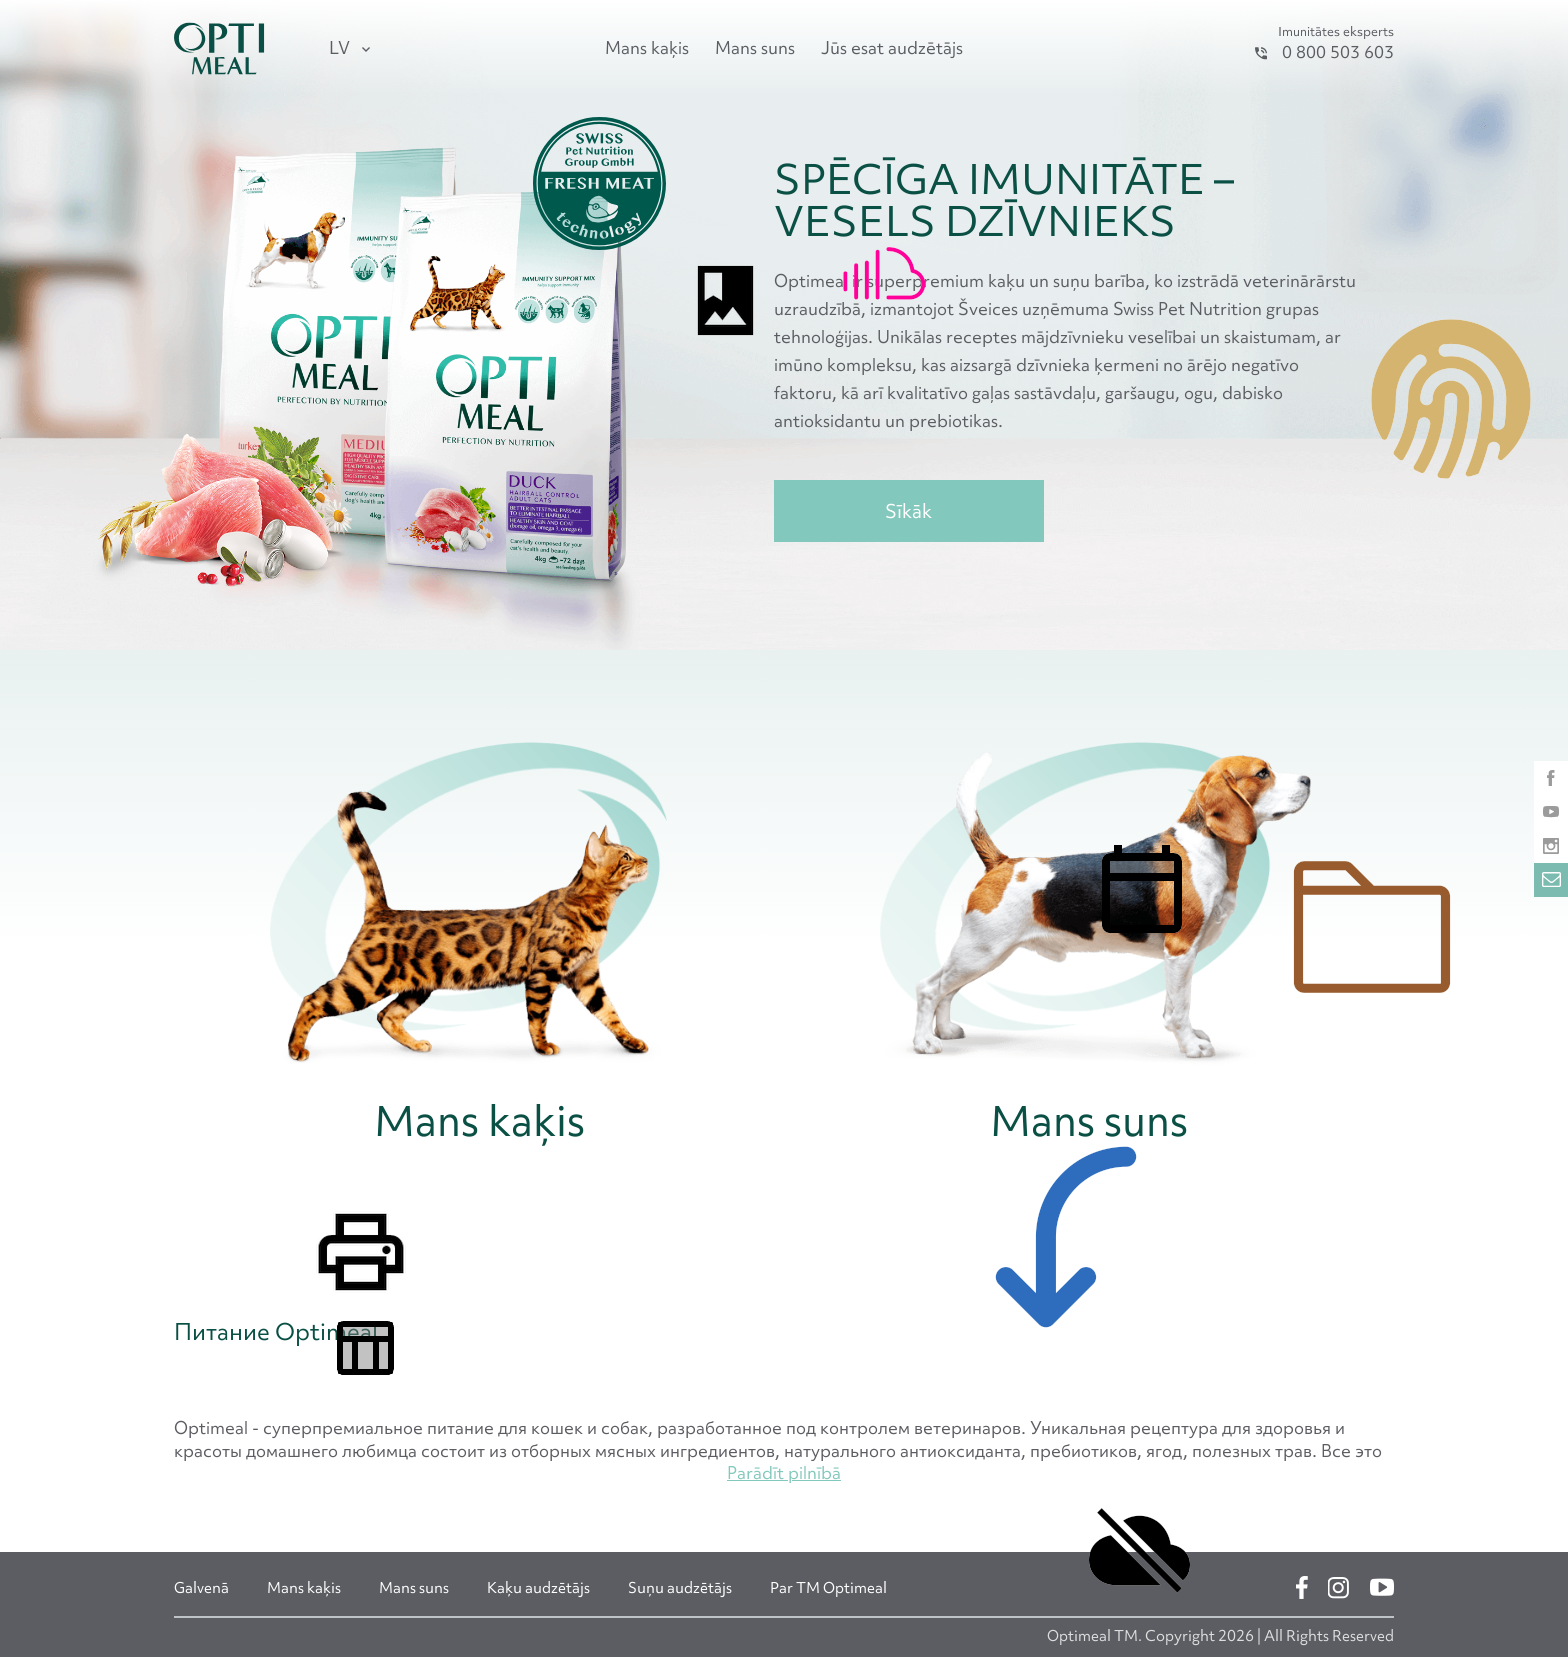  What do you see at coordinates (1372, 927) in the screenshot?
I see `open folder to view files` at bounding box center [1372, 927].